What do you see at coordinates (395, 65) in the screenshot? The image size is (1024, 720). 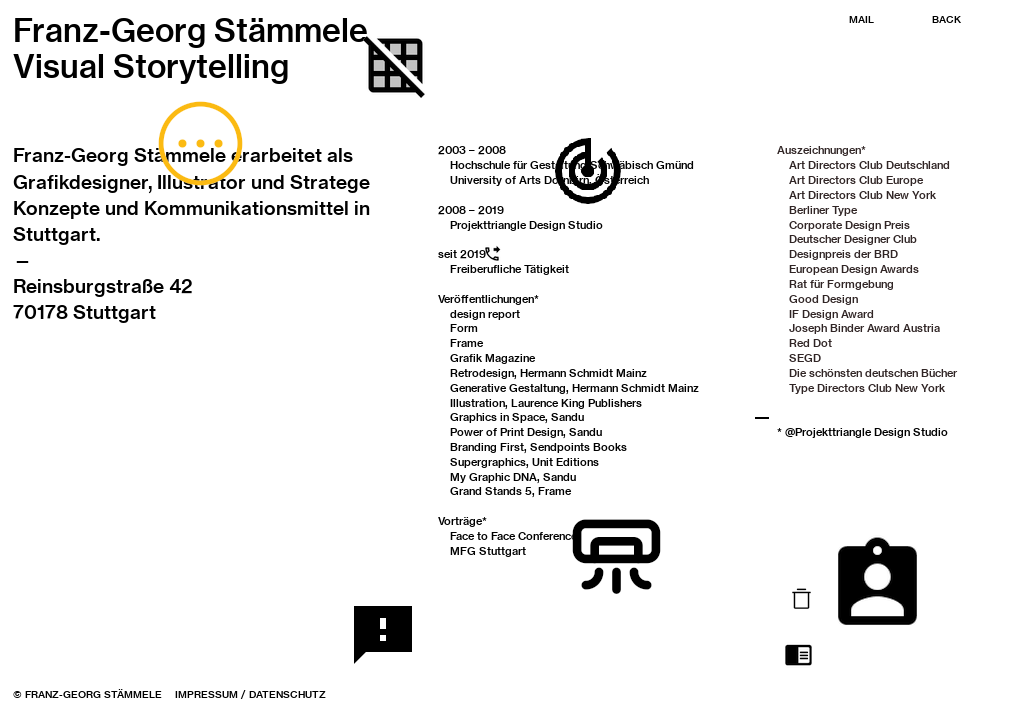 I see `disable grid view` at bounding box center [395, 65].